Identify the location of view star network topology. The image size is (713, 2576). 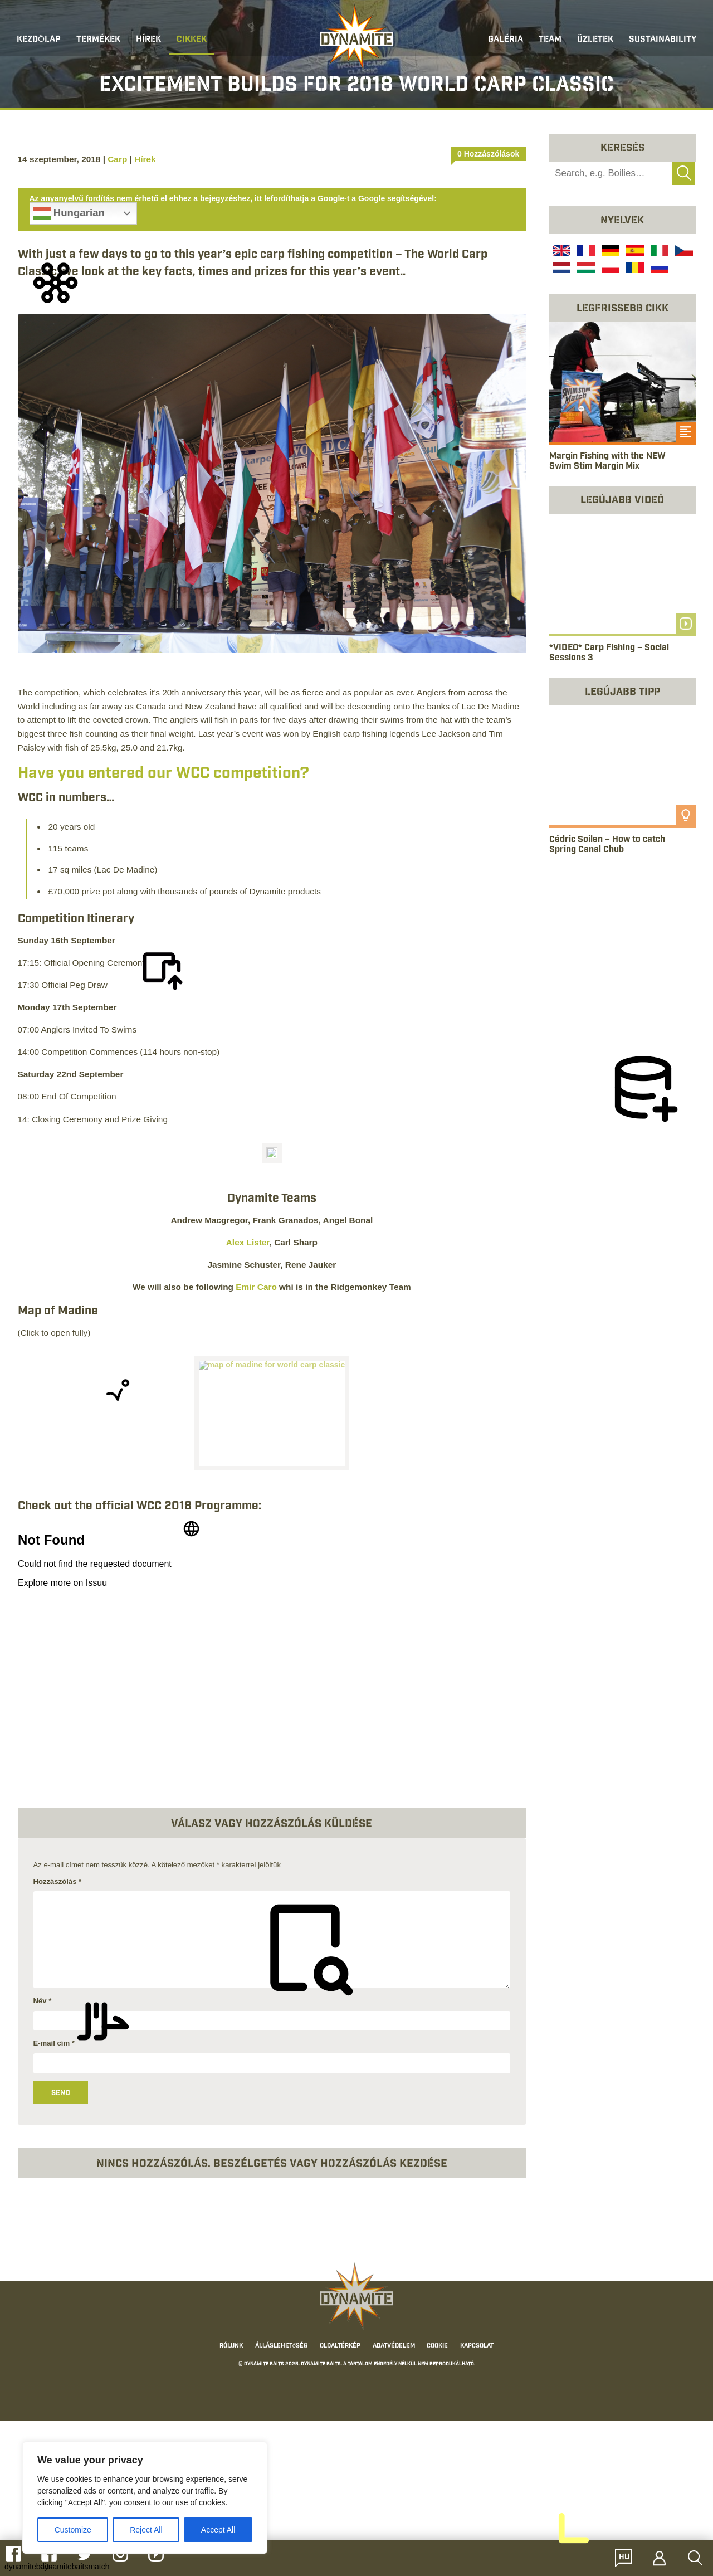
(55, 283).